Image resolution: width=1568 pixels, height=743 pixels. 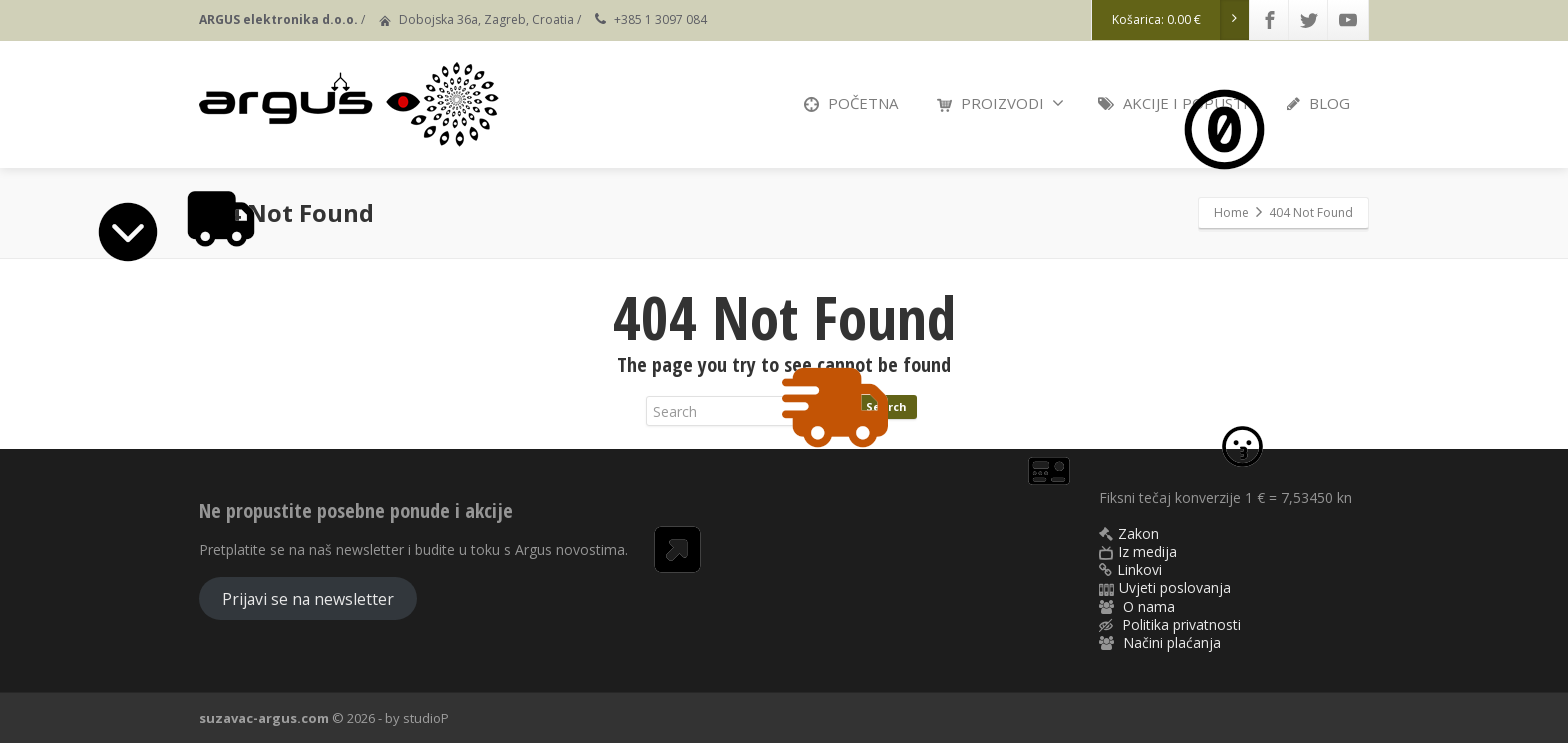 What do you see at coordinates (340, 82) in the screenshot?
I see `split content into multiple paths` at bounding box center [340, 82].